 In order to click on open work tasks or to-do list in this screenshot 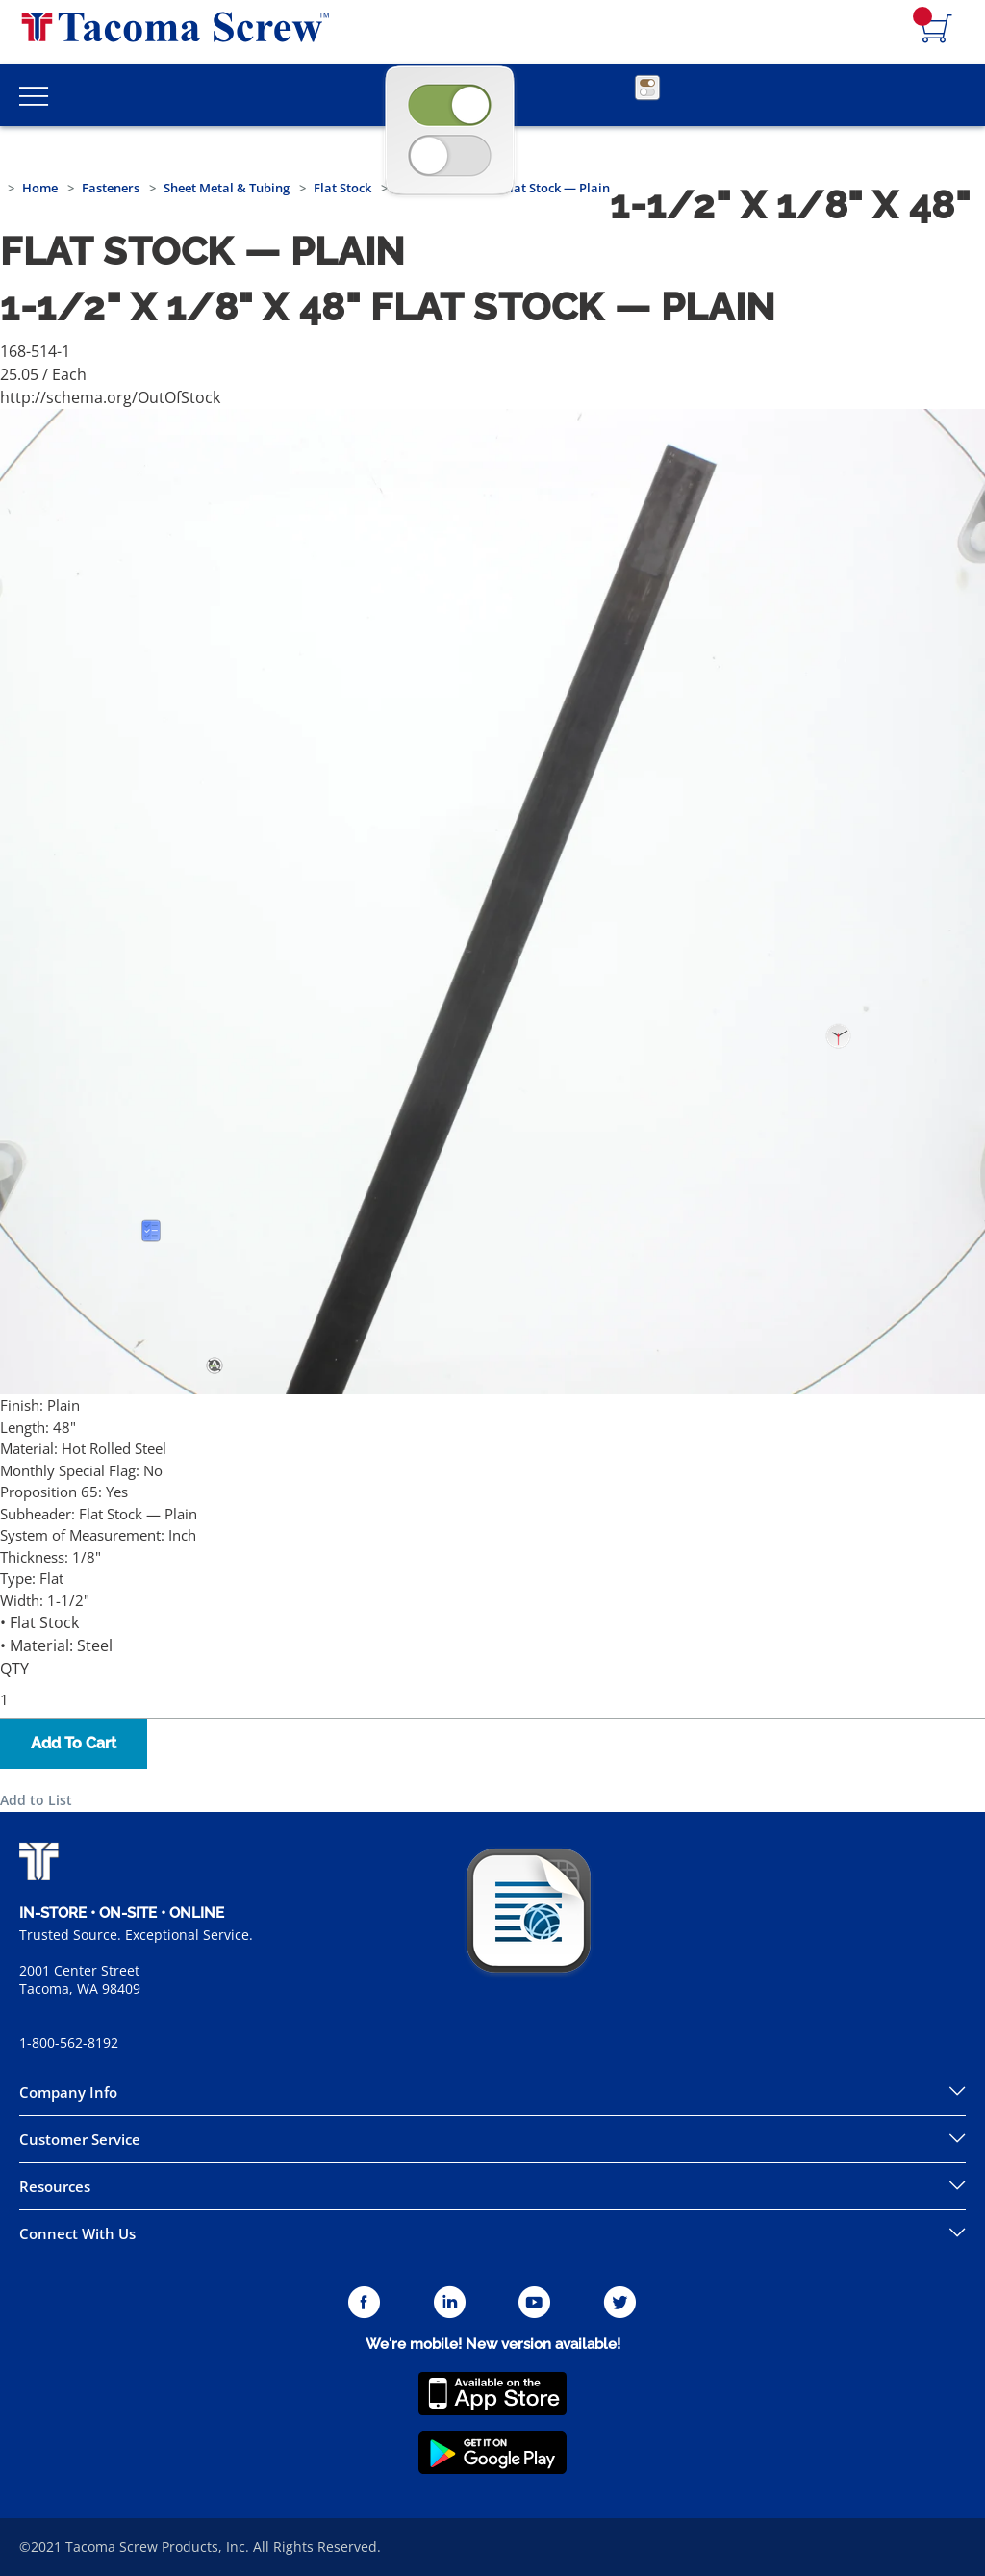, I will do `click(151, 1231)`.